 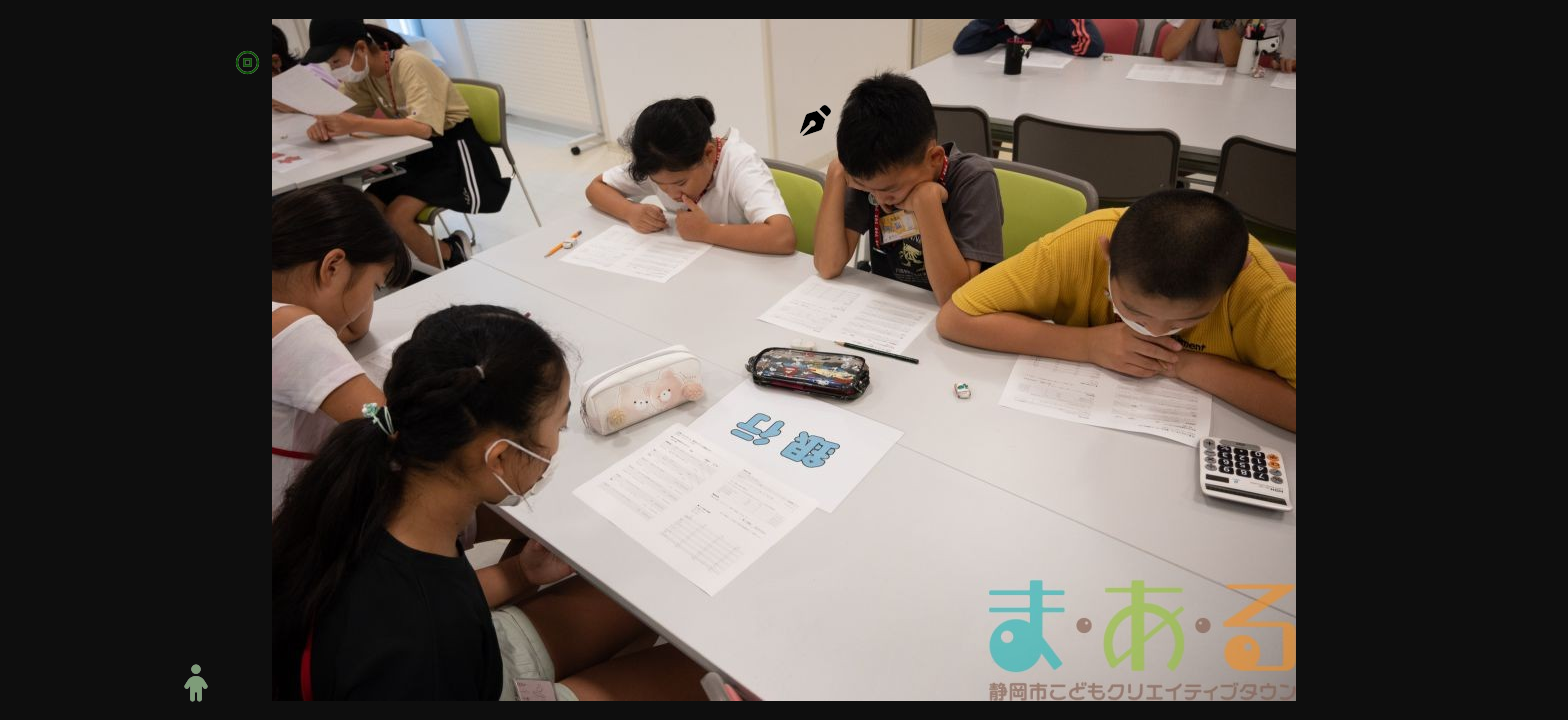 What do you see at coordinates (196, 683) in the screenshot?
I see `indicates child-friendly or family content` at bounding box center [196, 683].